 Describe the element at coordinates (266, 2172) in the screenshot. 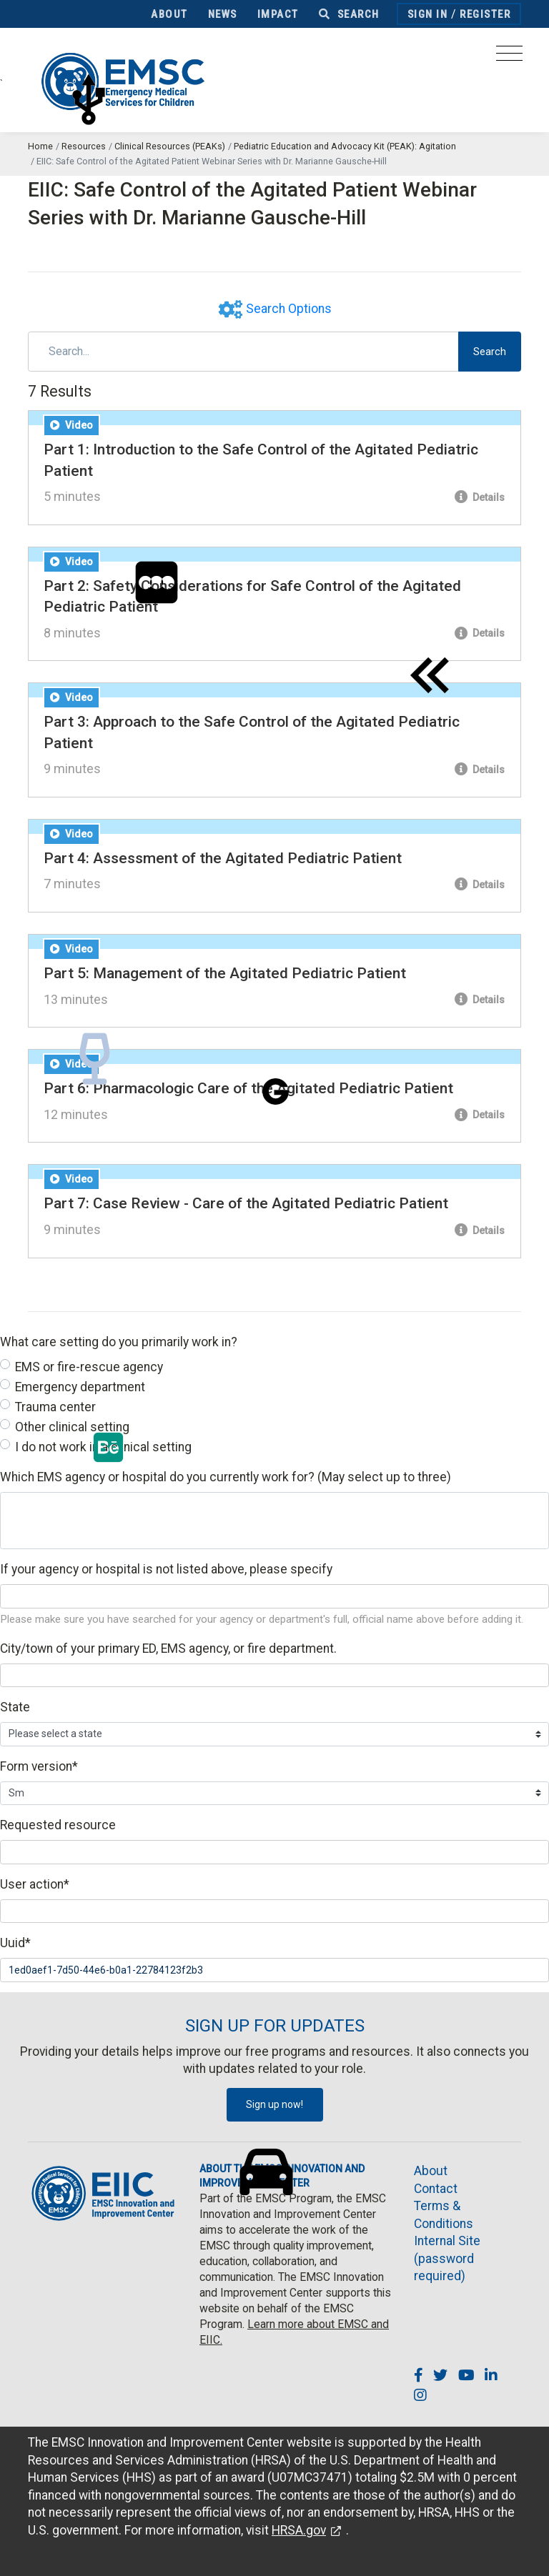

I see `select car or automobile option` at that location.